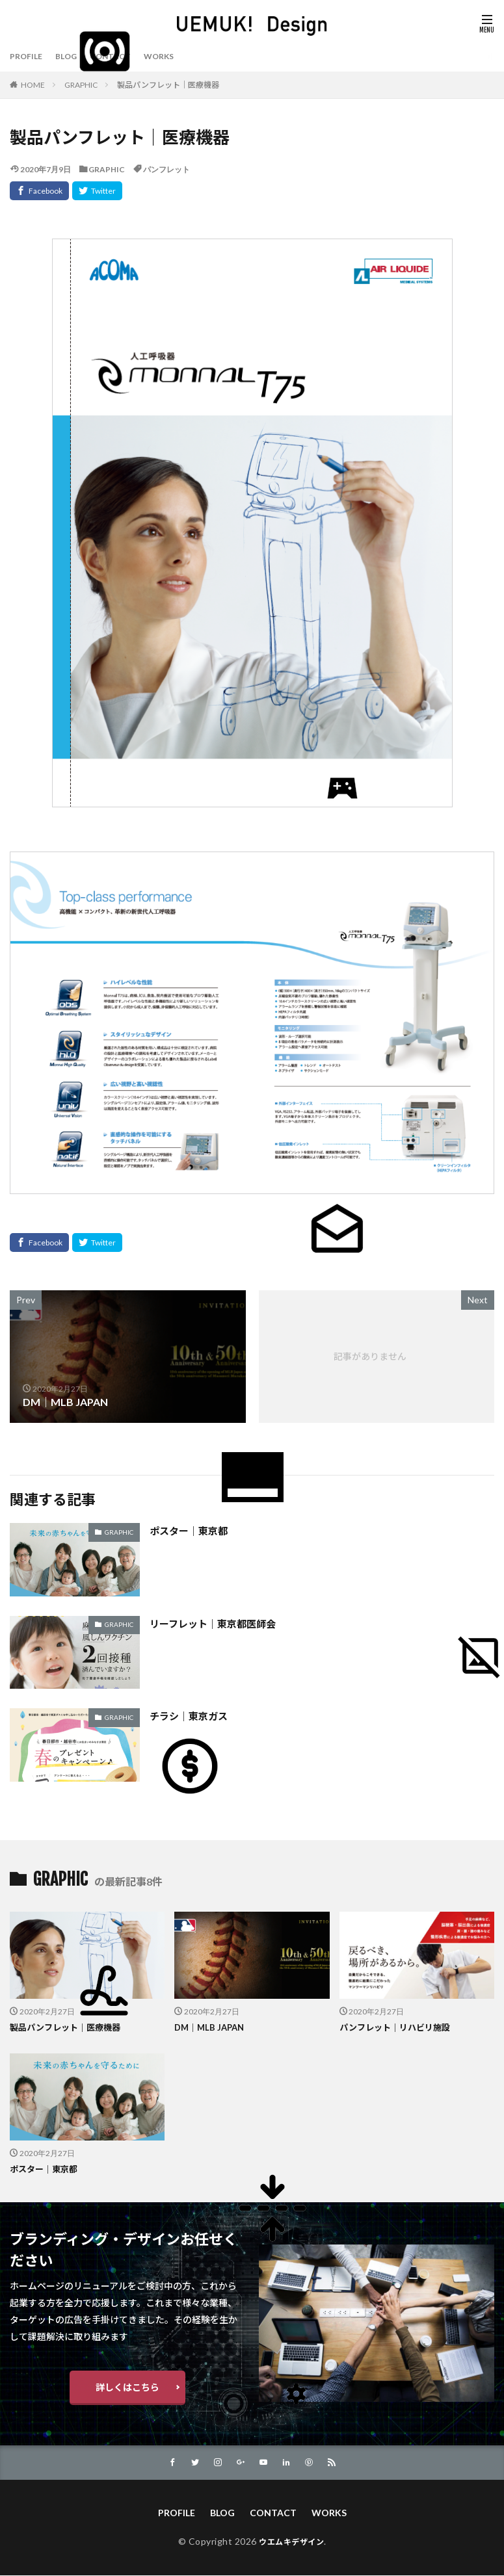 This screenshot has width=504, height=2576. What do you see at coordinates (337, 1232) in the screenshot?
I see `view draft messages` at bounding box center [337, 1232].